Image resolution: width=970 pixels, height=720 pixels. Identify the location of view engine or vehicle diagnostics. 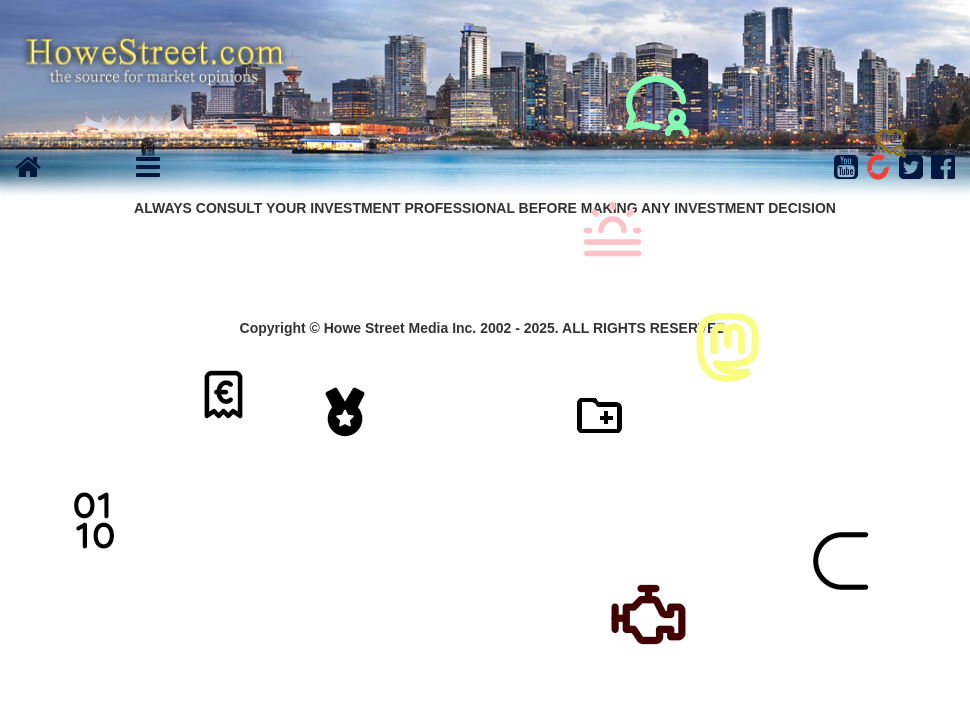
(648, 614).